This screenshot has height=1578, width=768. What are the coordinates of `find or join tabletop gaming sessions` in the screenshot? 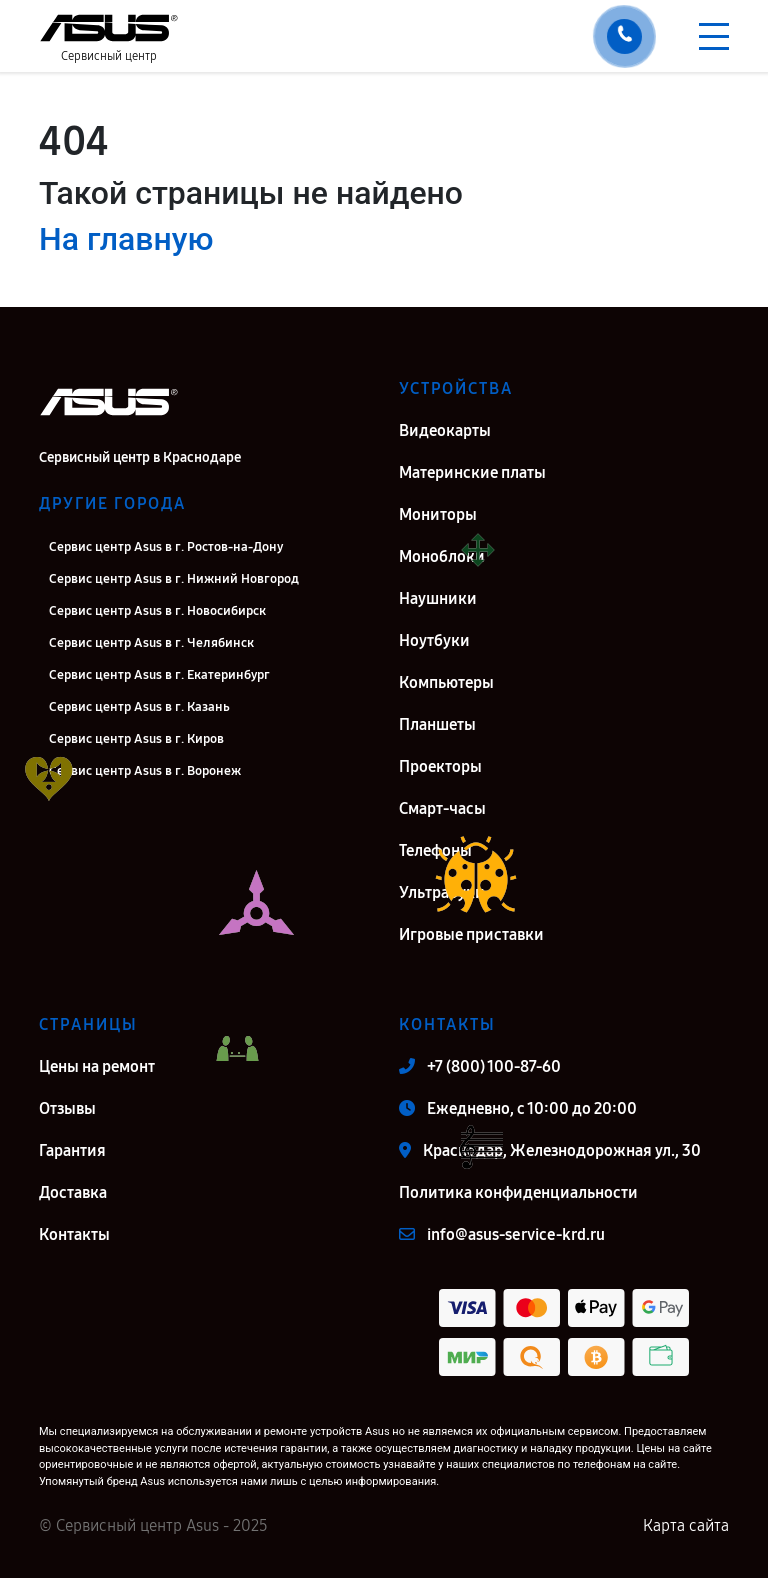 It's located at (237, 1048).